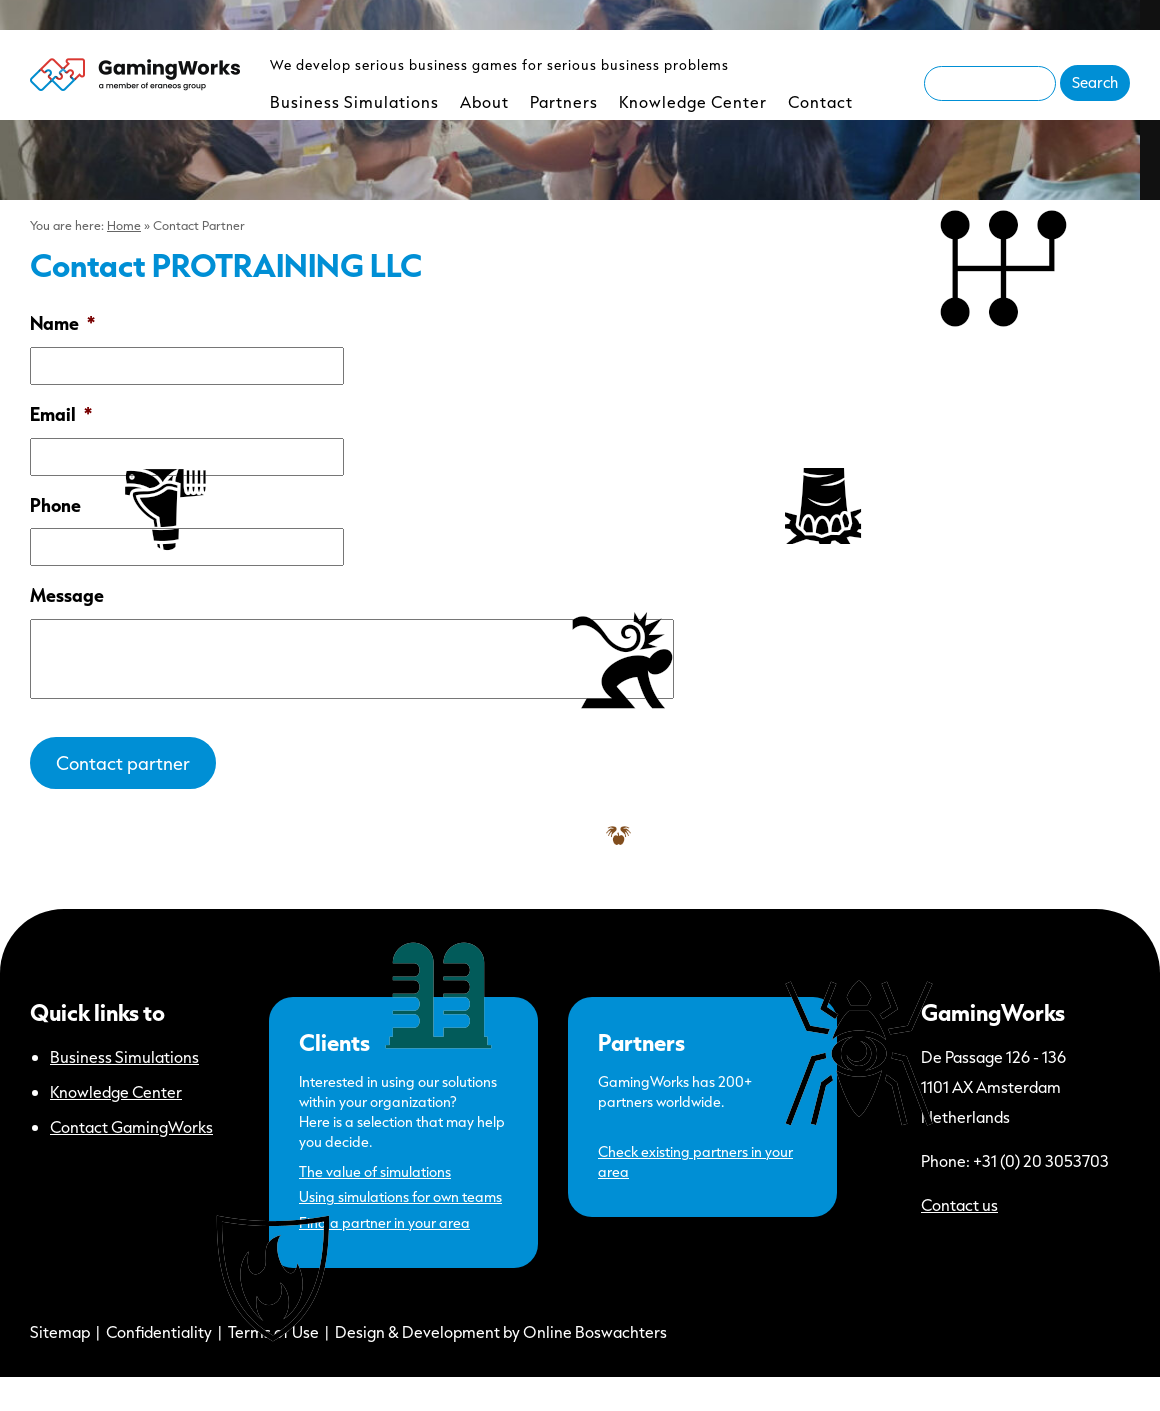  Describe the element at coordinates (1003, 268) in the screenshot. I see `select manual transmission mode` at that location.